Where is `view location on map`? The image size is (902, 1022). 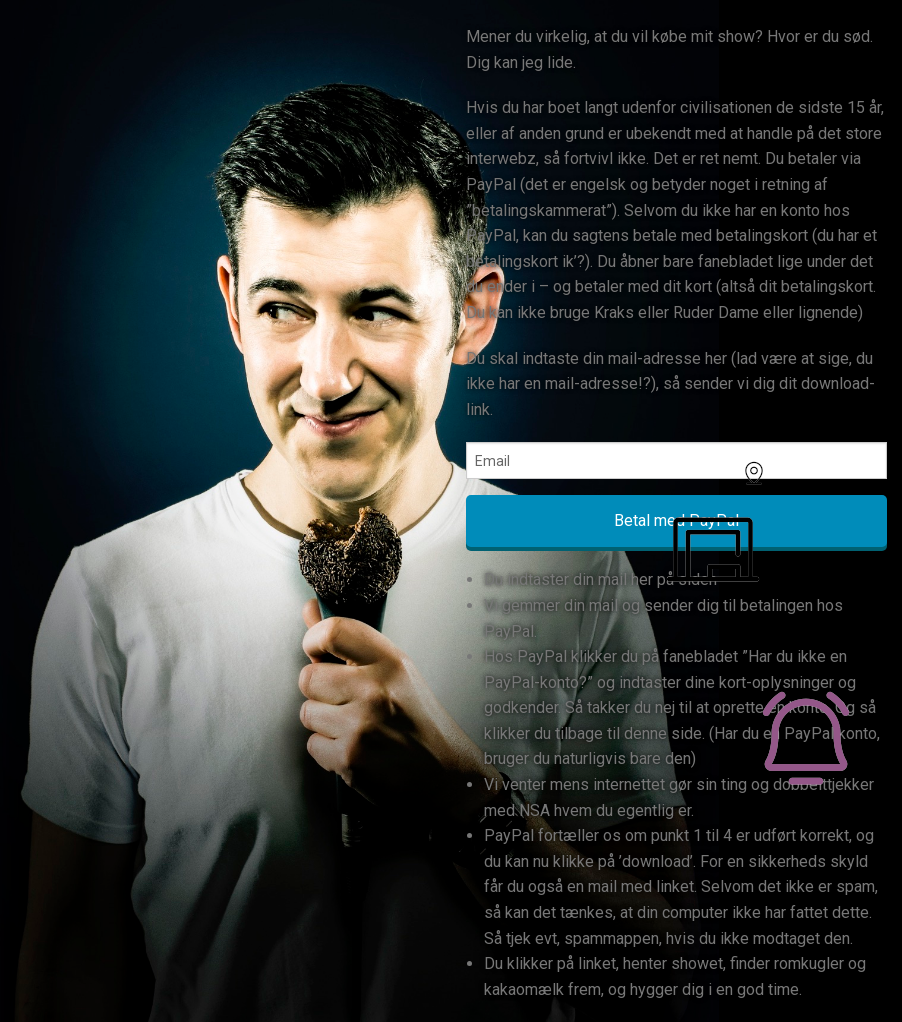 view location on map is located at coordinates (754, 473).